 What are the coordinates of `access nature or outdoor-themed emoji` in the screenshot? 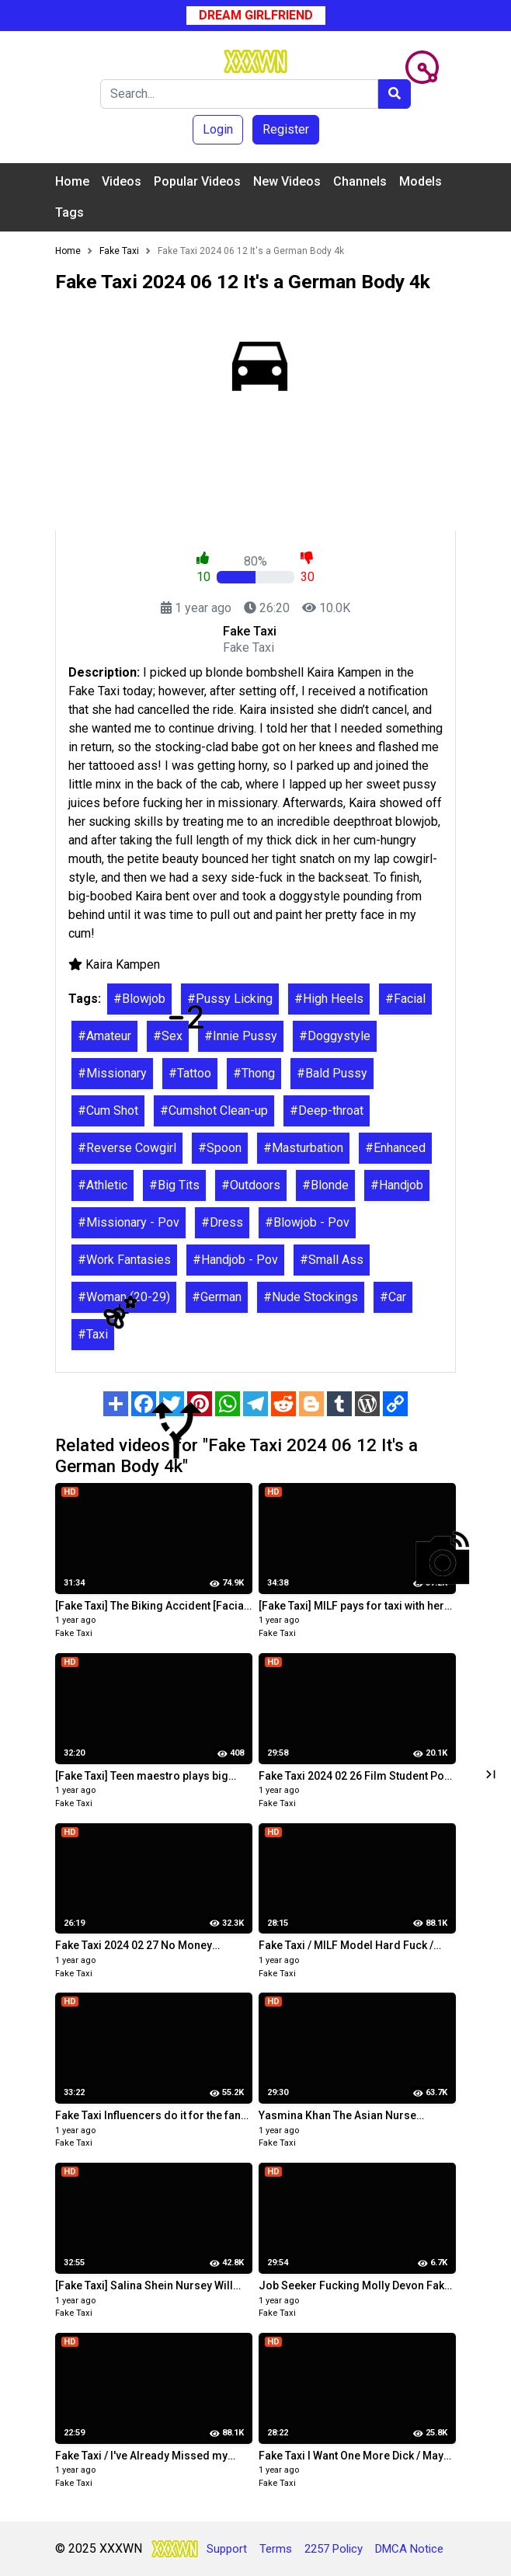 It's located at (120, 1312).